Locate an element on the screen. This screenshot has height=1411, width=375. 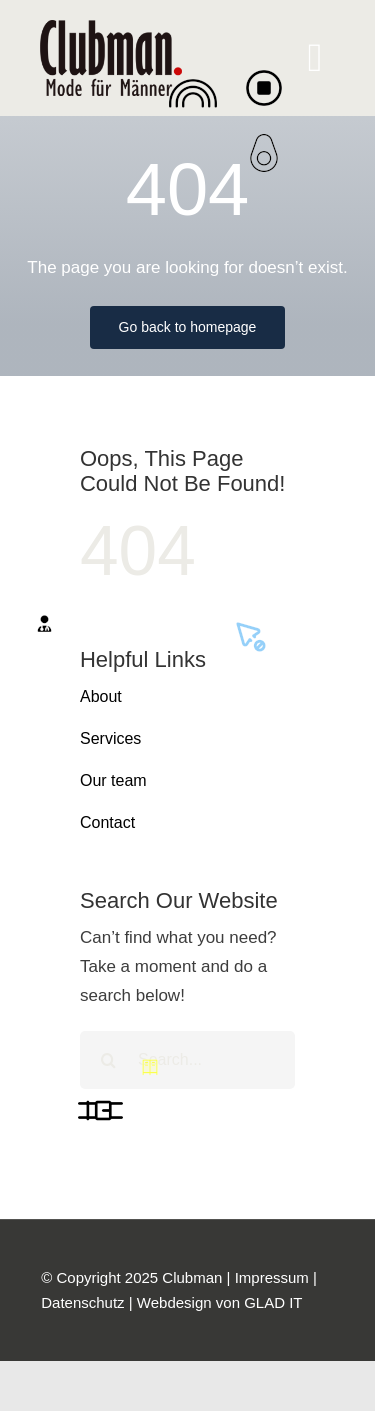
adjust belt or strap settings is located at coordinates (100, 1110).